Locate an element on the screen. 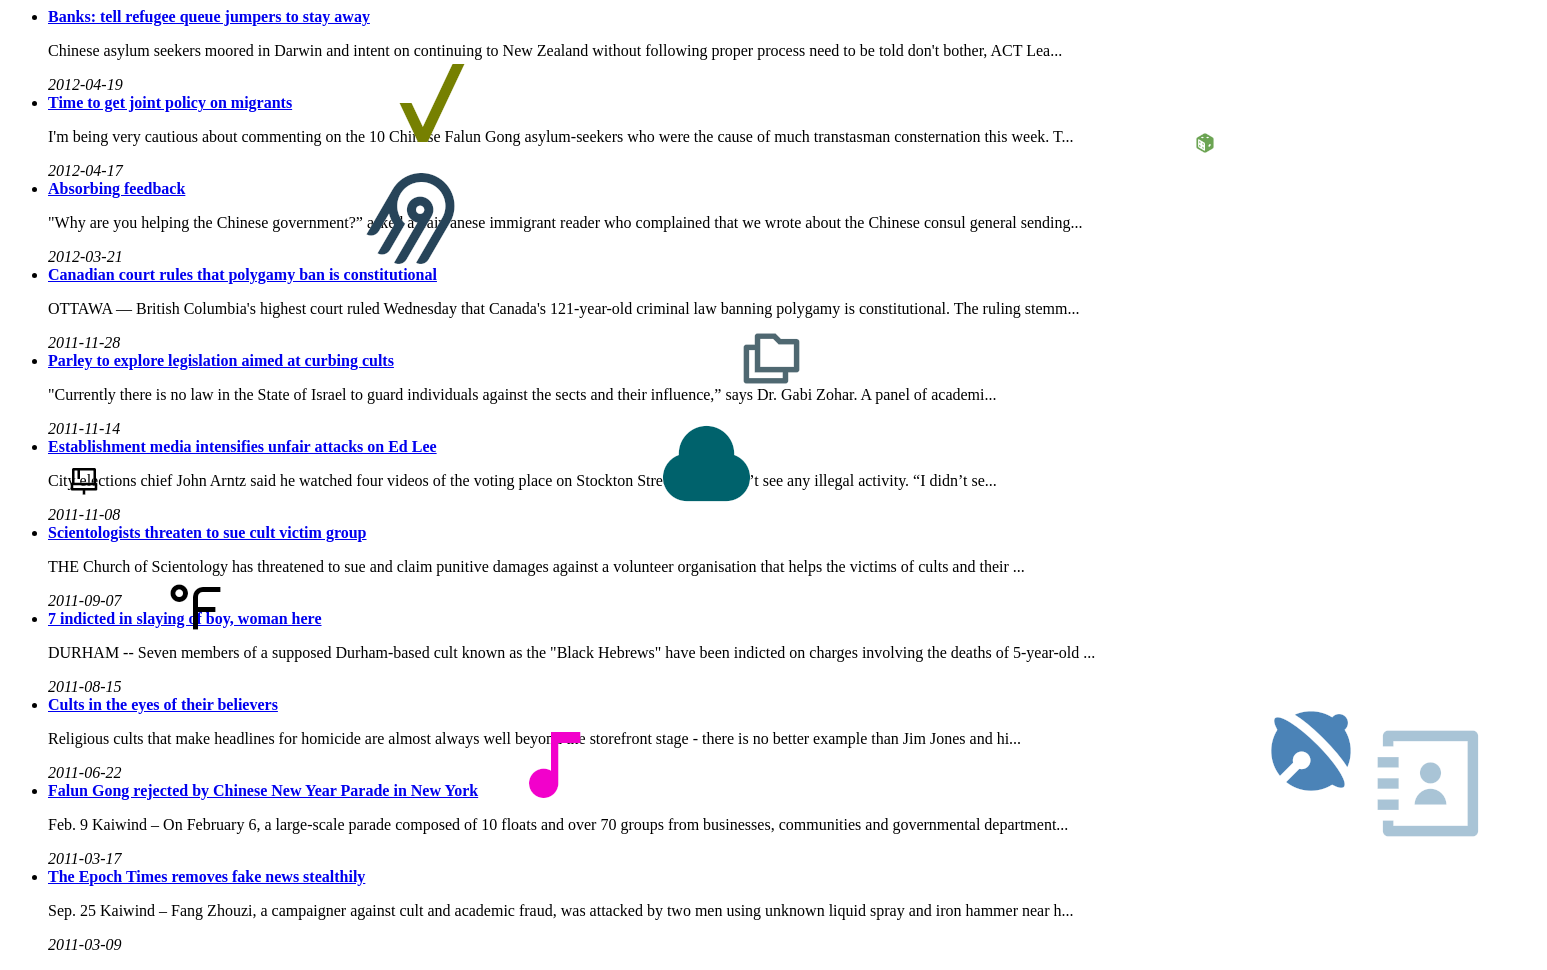 This screenshot has width=1547, height=970. view notifications is located at coordinates (1311, 751).